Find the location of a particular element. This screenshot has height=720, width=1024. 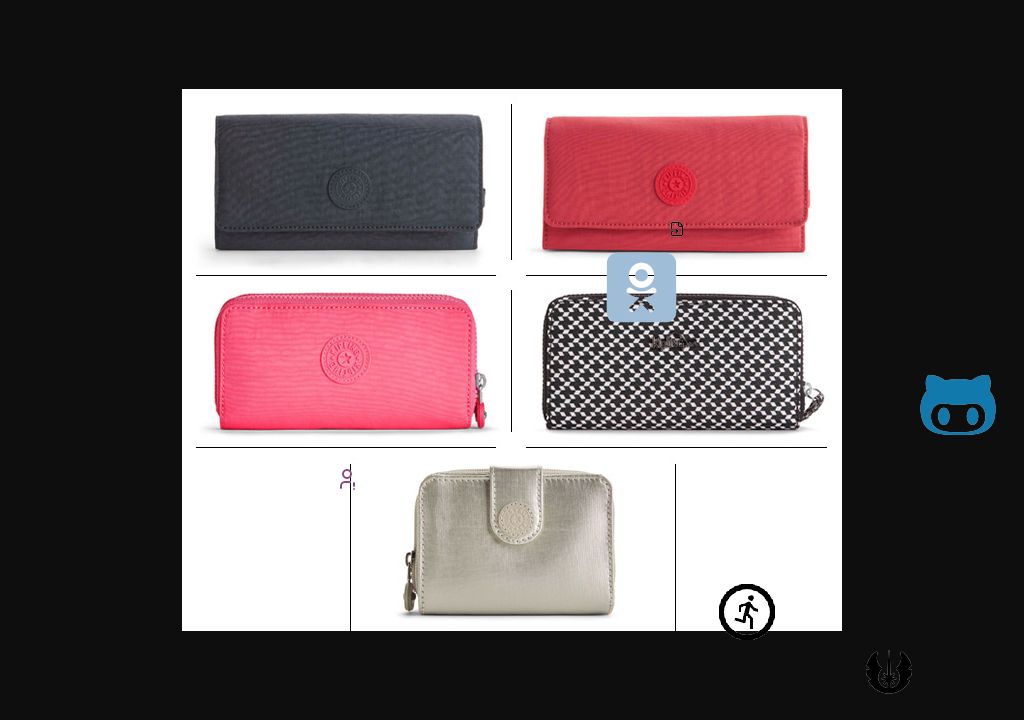

create a symbolic link to this file is located at coordinates (677, 229).